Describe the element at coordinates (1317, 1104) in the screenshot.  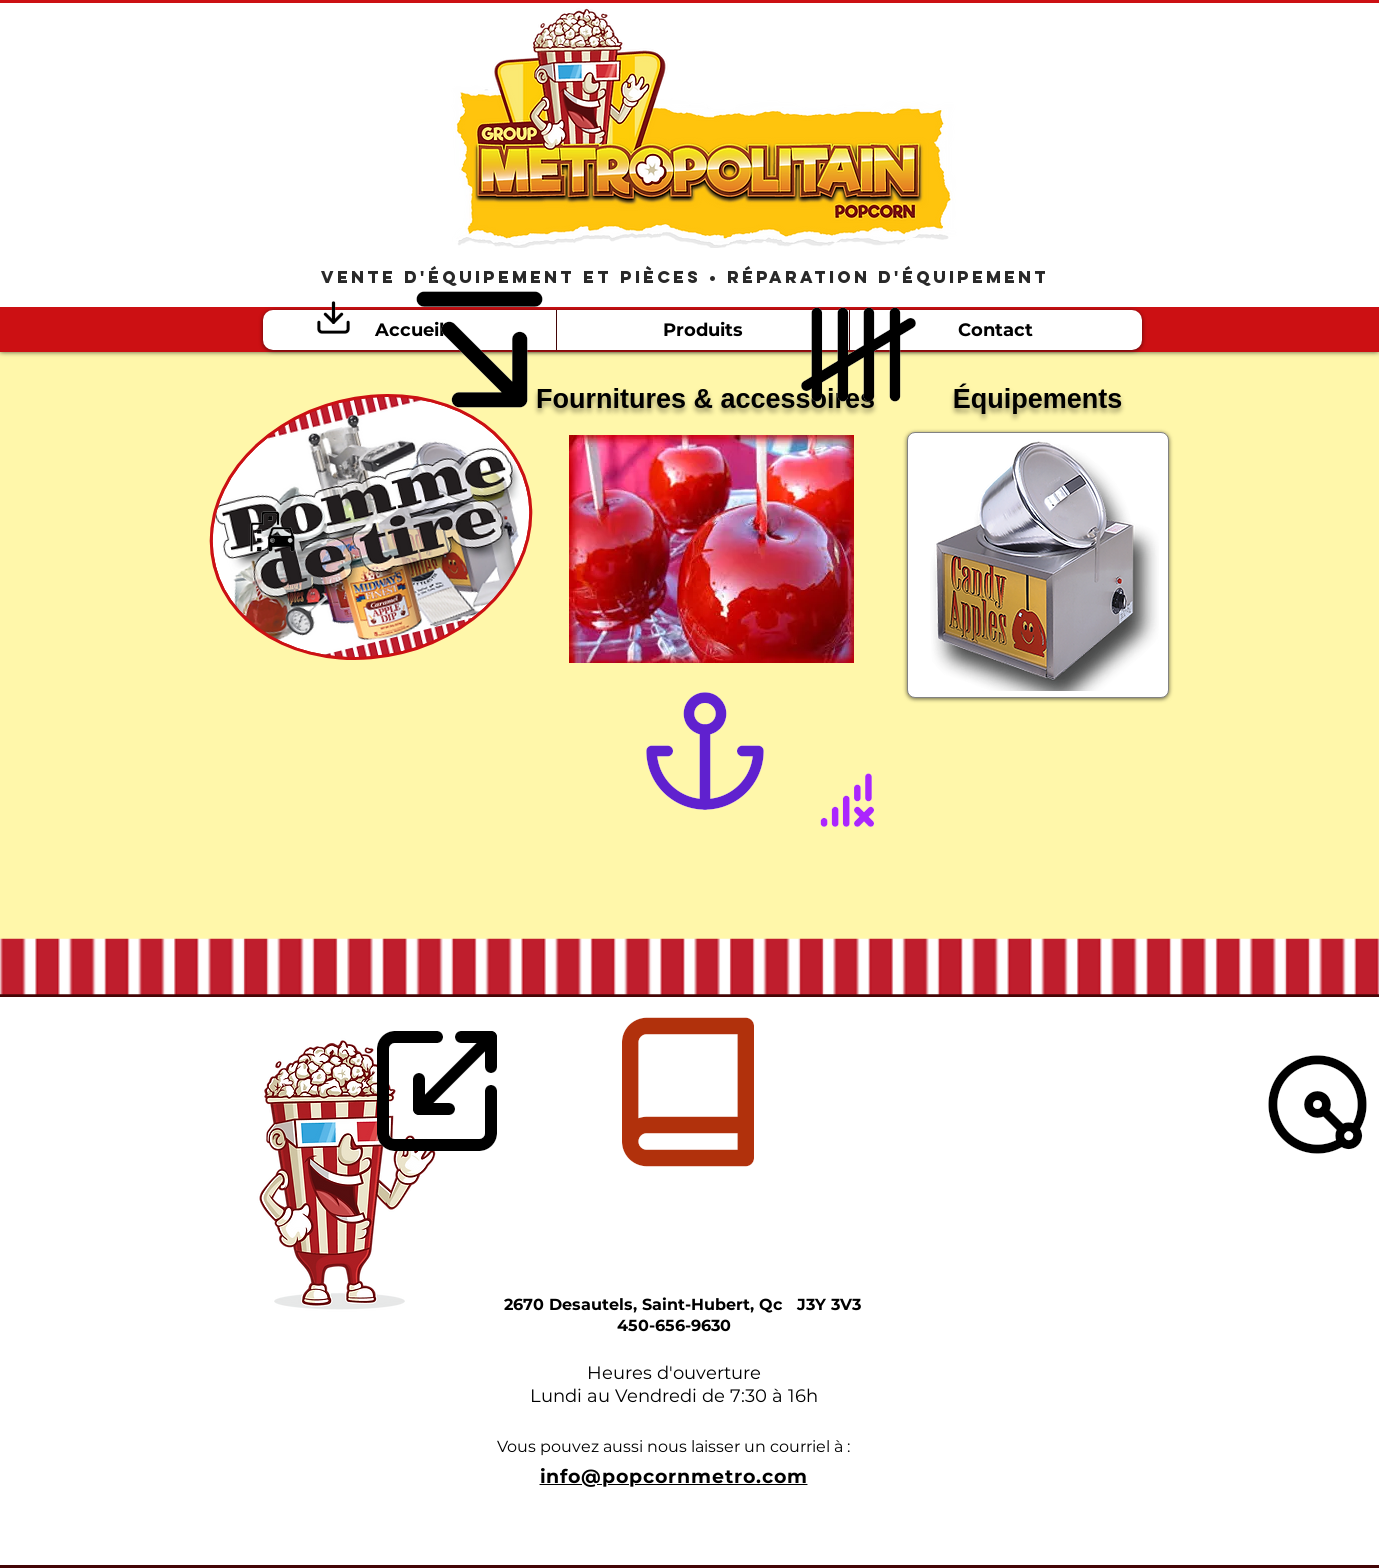
I see `adjust search radius or distance` at that location.